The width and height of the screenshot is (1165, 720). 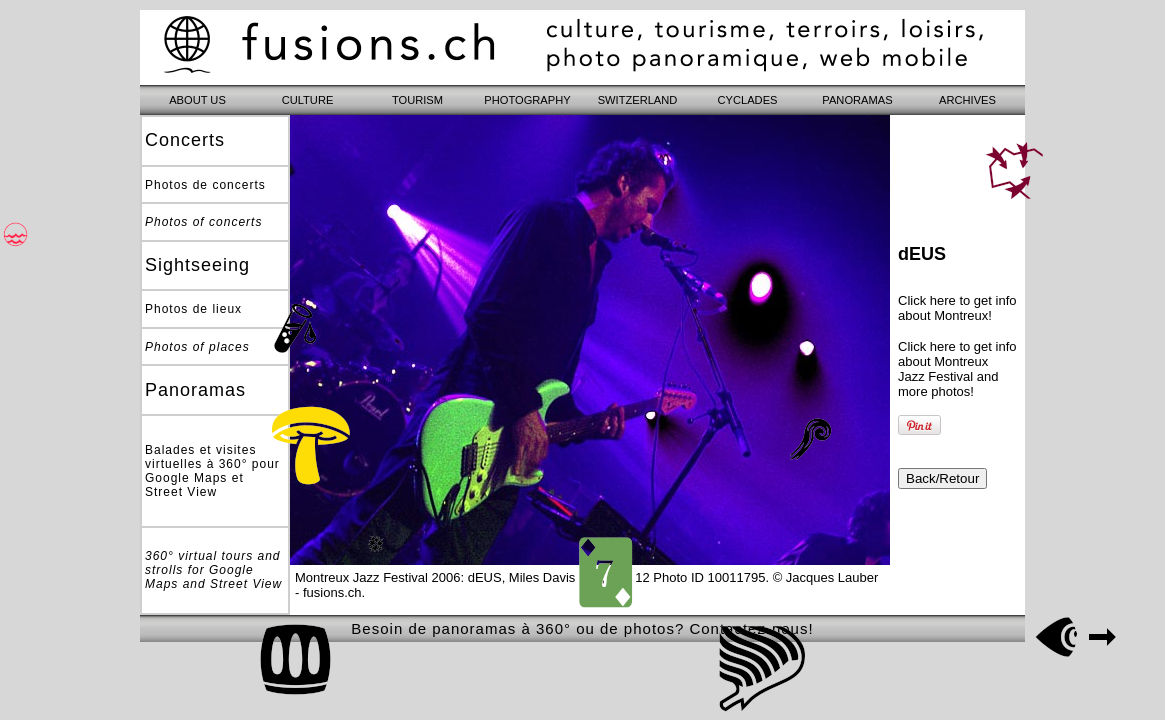 I want to click on look at or focus on a target object, so click(x=1077, y=637).